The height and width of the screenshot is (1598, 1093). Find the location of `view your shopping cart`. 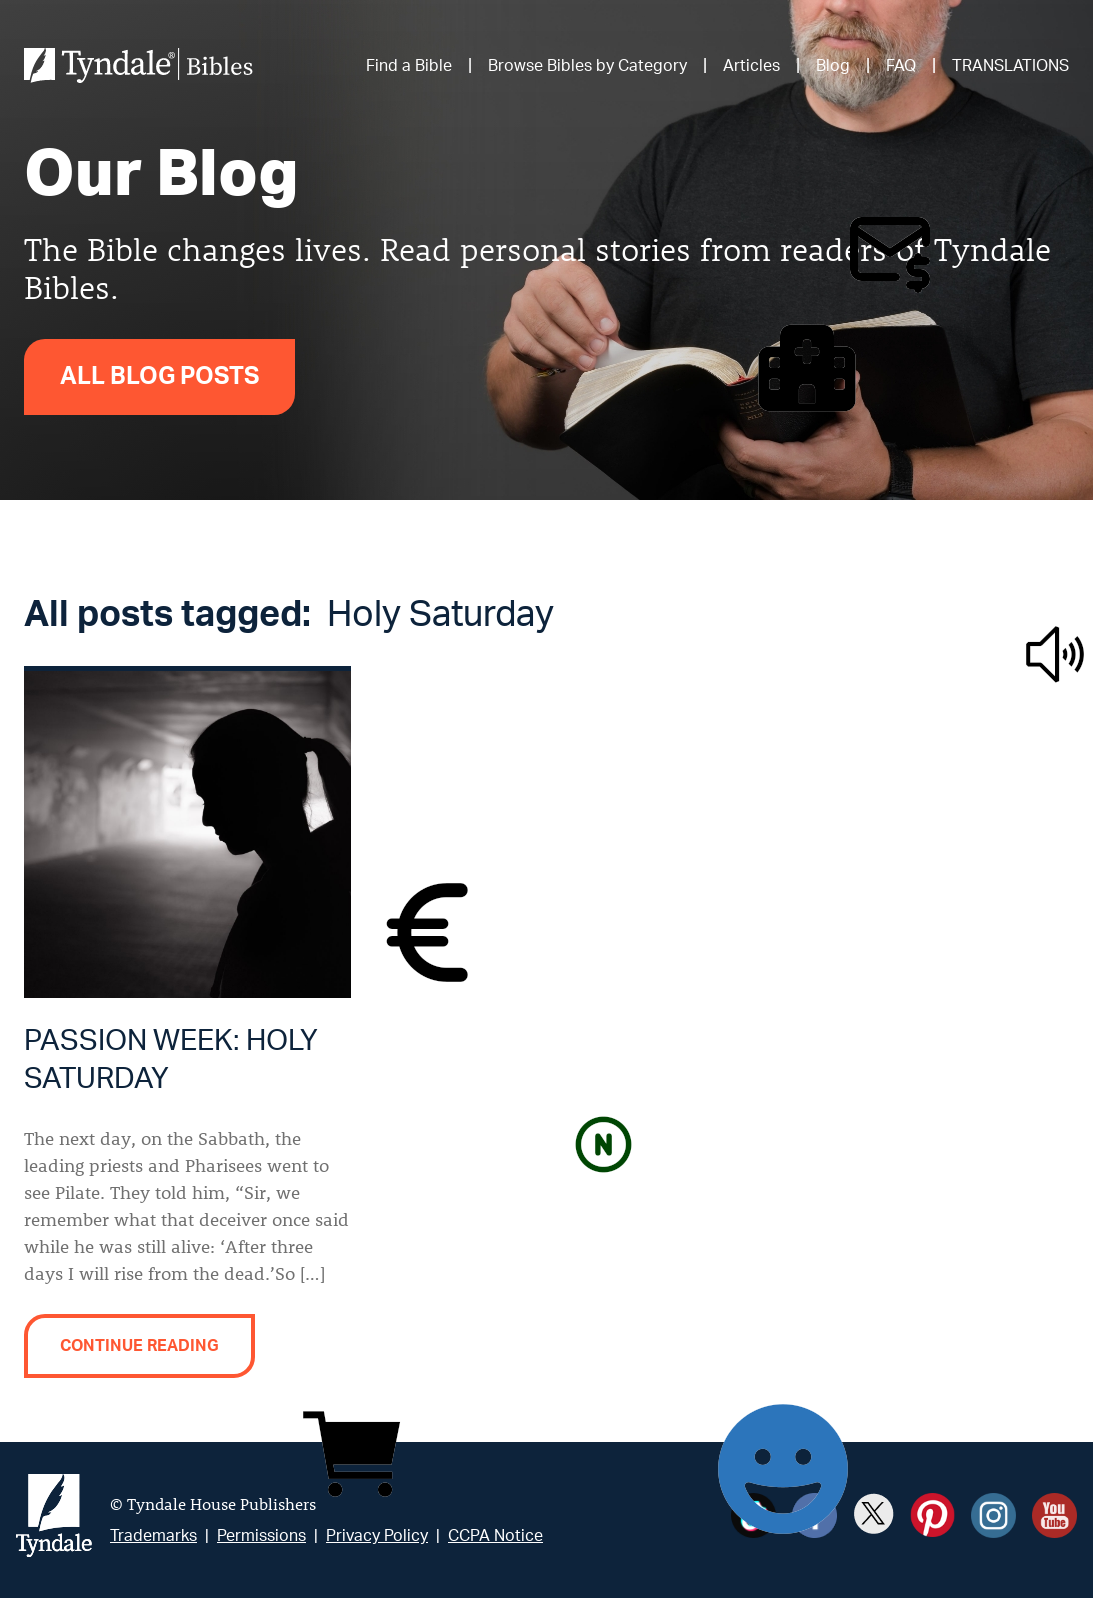

view your shopping cart is located at coordinates (353, 1454).